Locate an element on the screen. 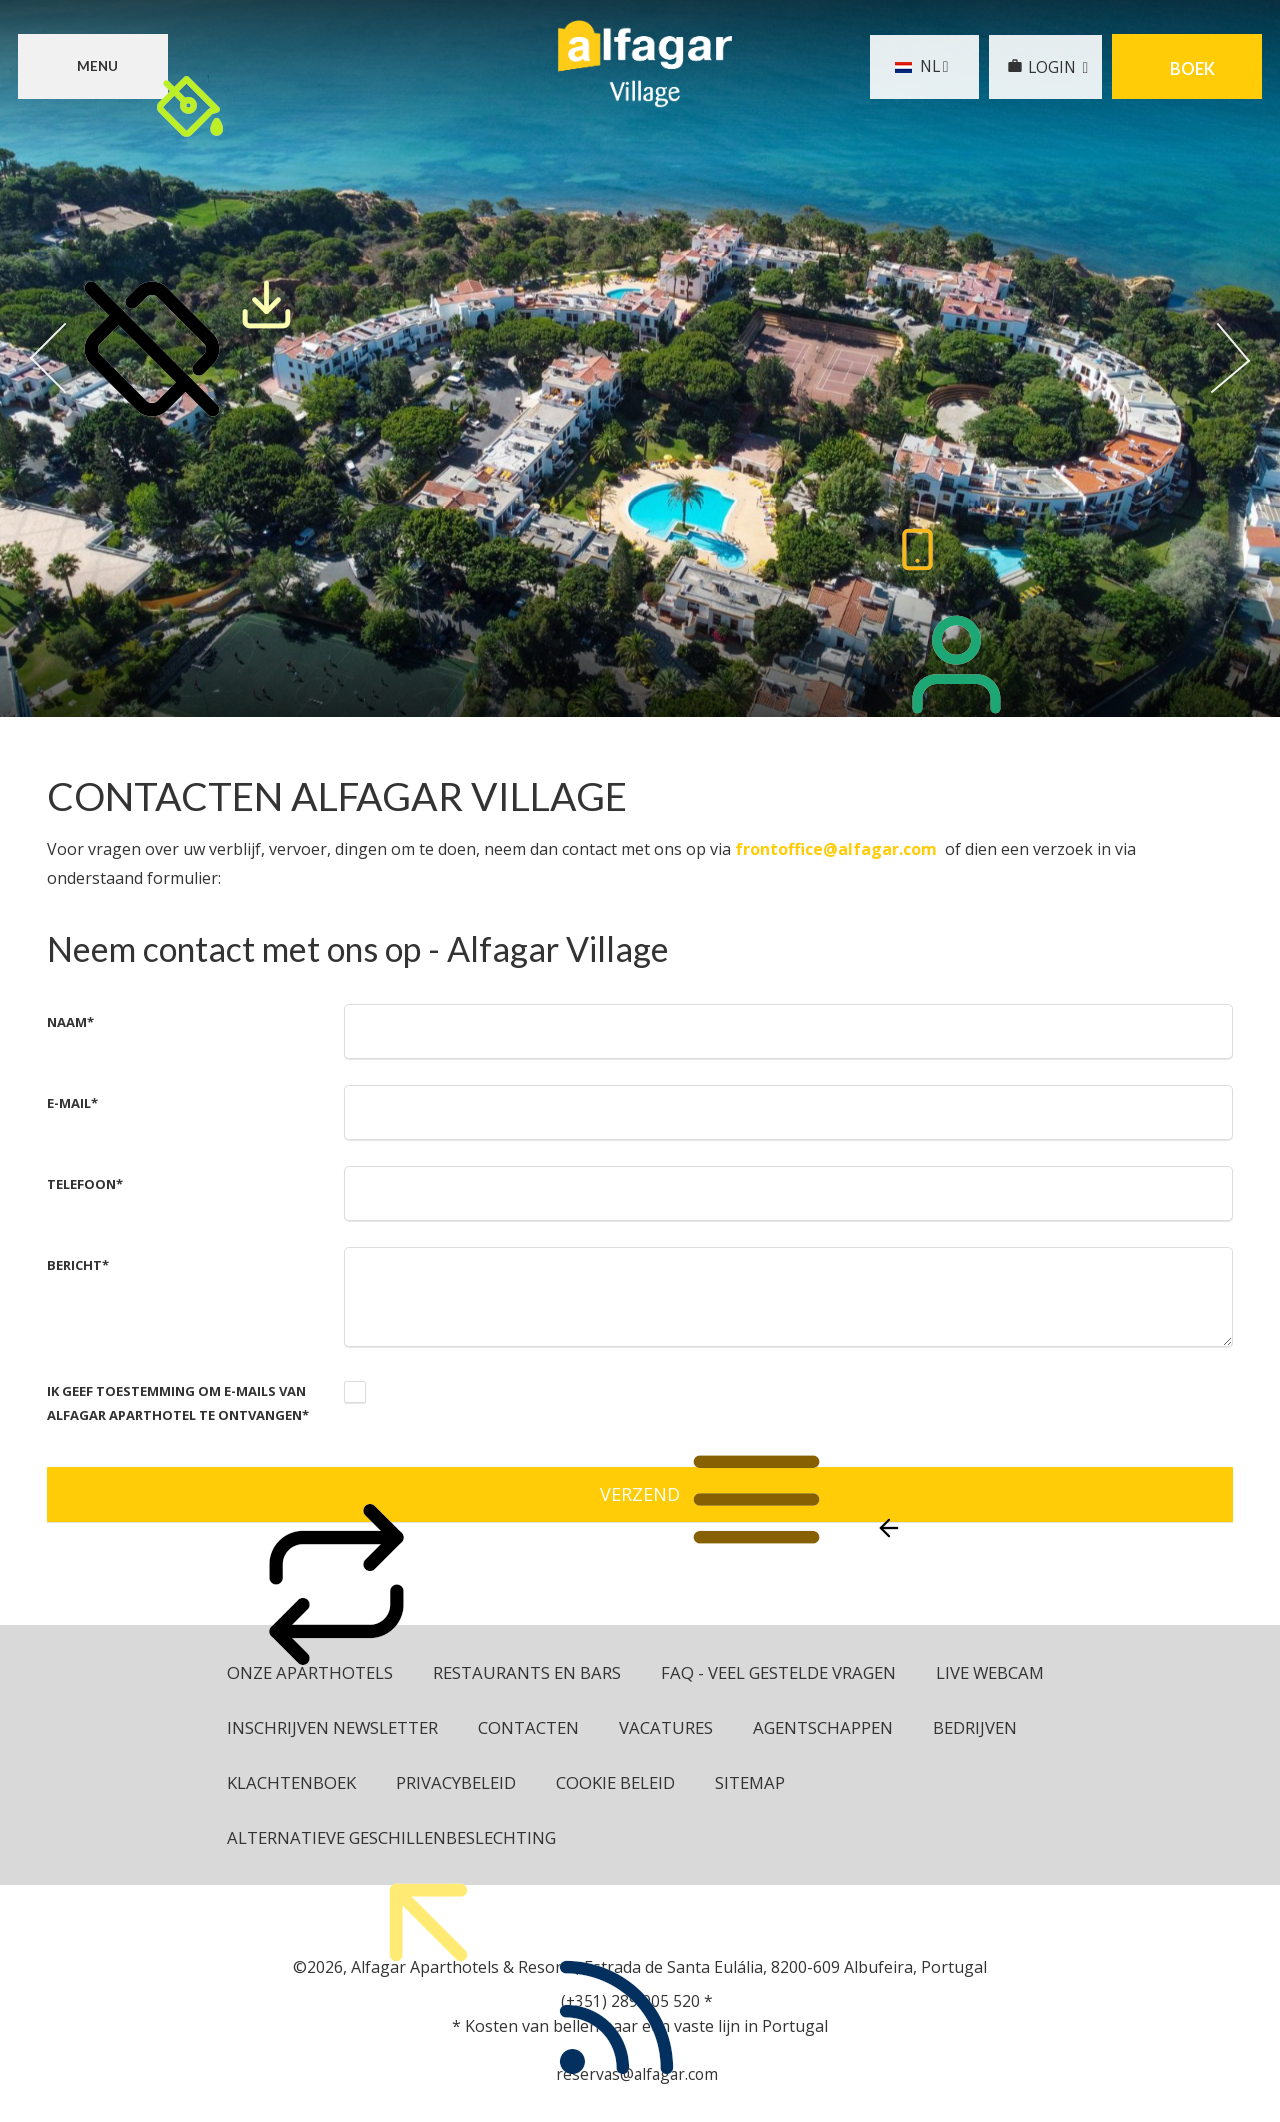 The width and height of the screenshot is (1280, 2122). navigate back to previous screen is located at coordinates (428, 1922).